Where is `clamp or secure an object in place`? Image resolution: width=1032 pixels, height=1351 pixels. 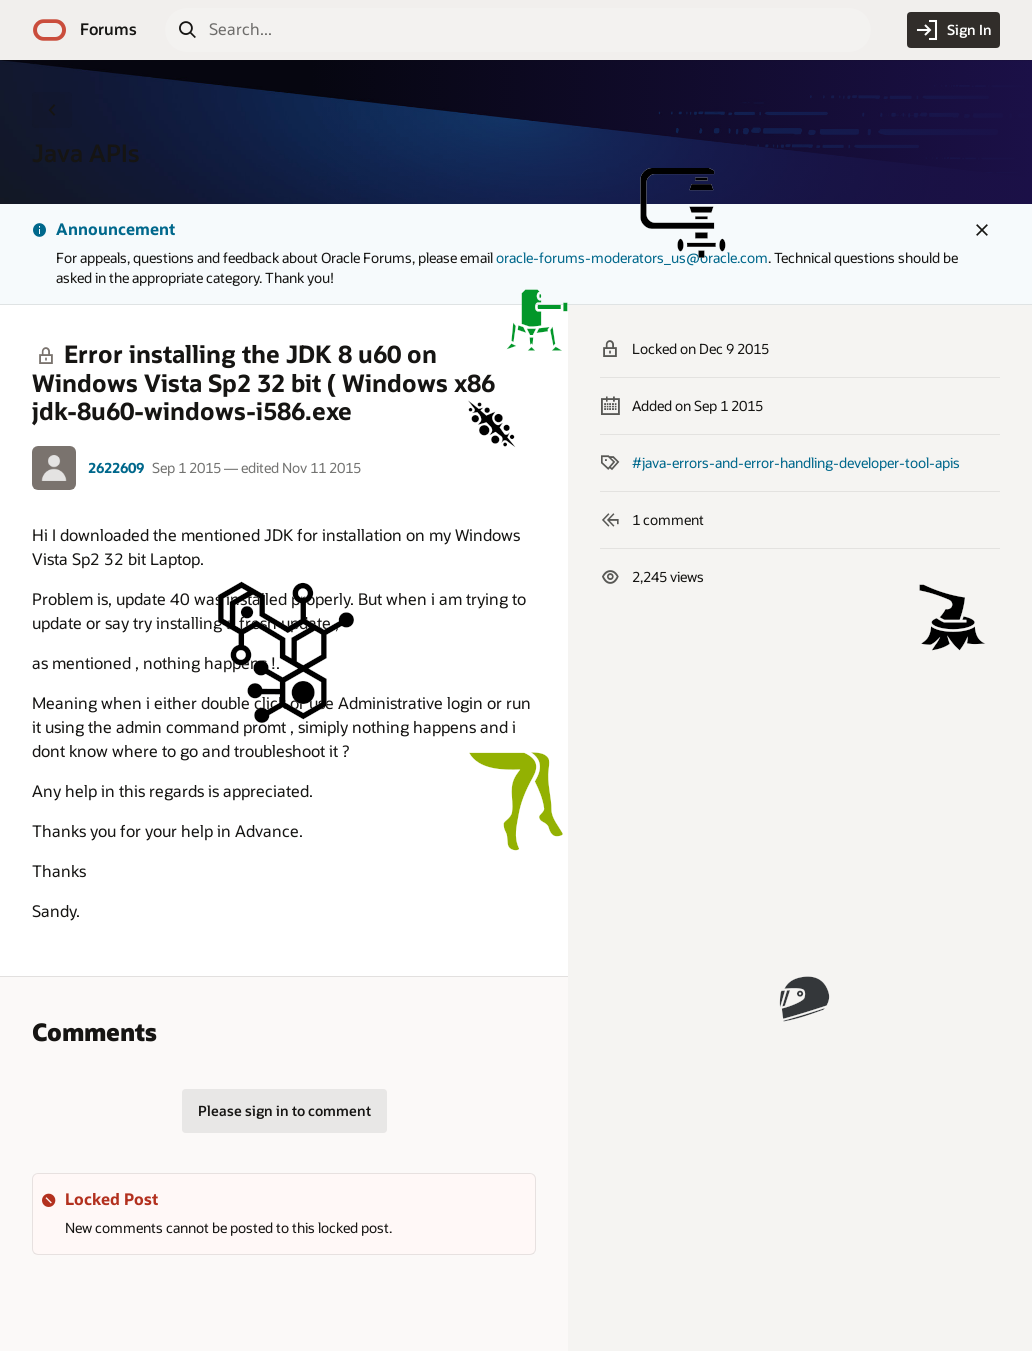
clamp or secure an object in place is located at coordinates (680, 214).